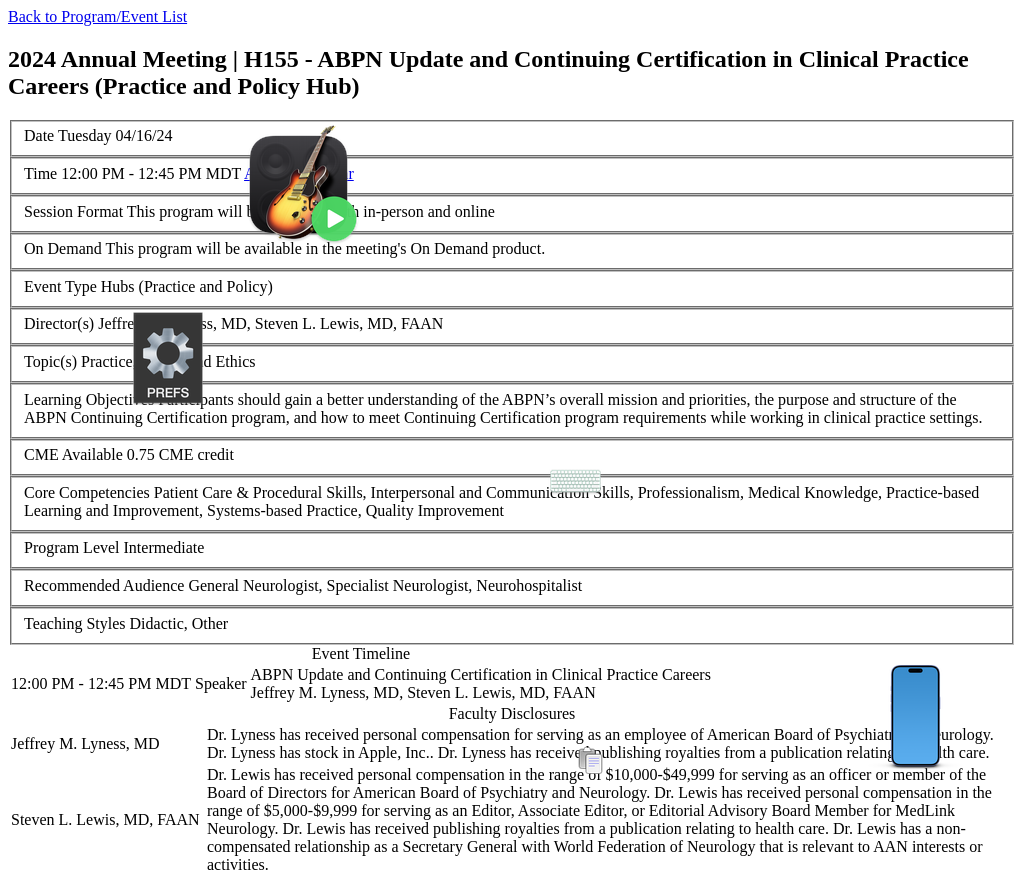  What do you see at coordinates (298, 184) in the screenshot?
I see `play audio in GarageBand` at bounding box center [298, 184].